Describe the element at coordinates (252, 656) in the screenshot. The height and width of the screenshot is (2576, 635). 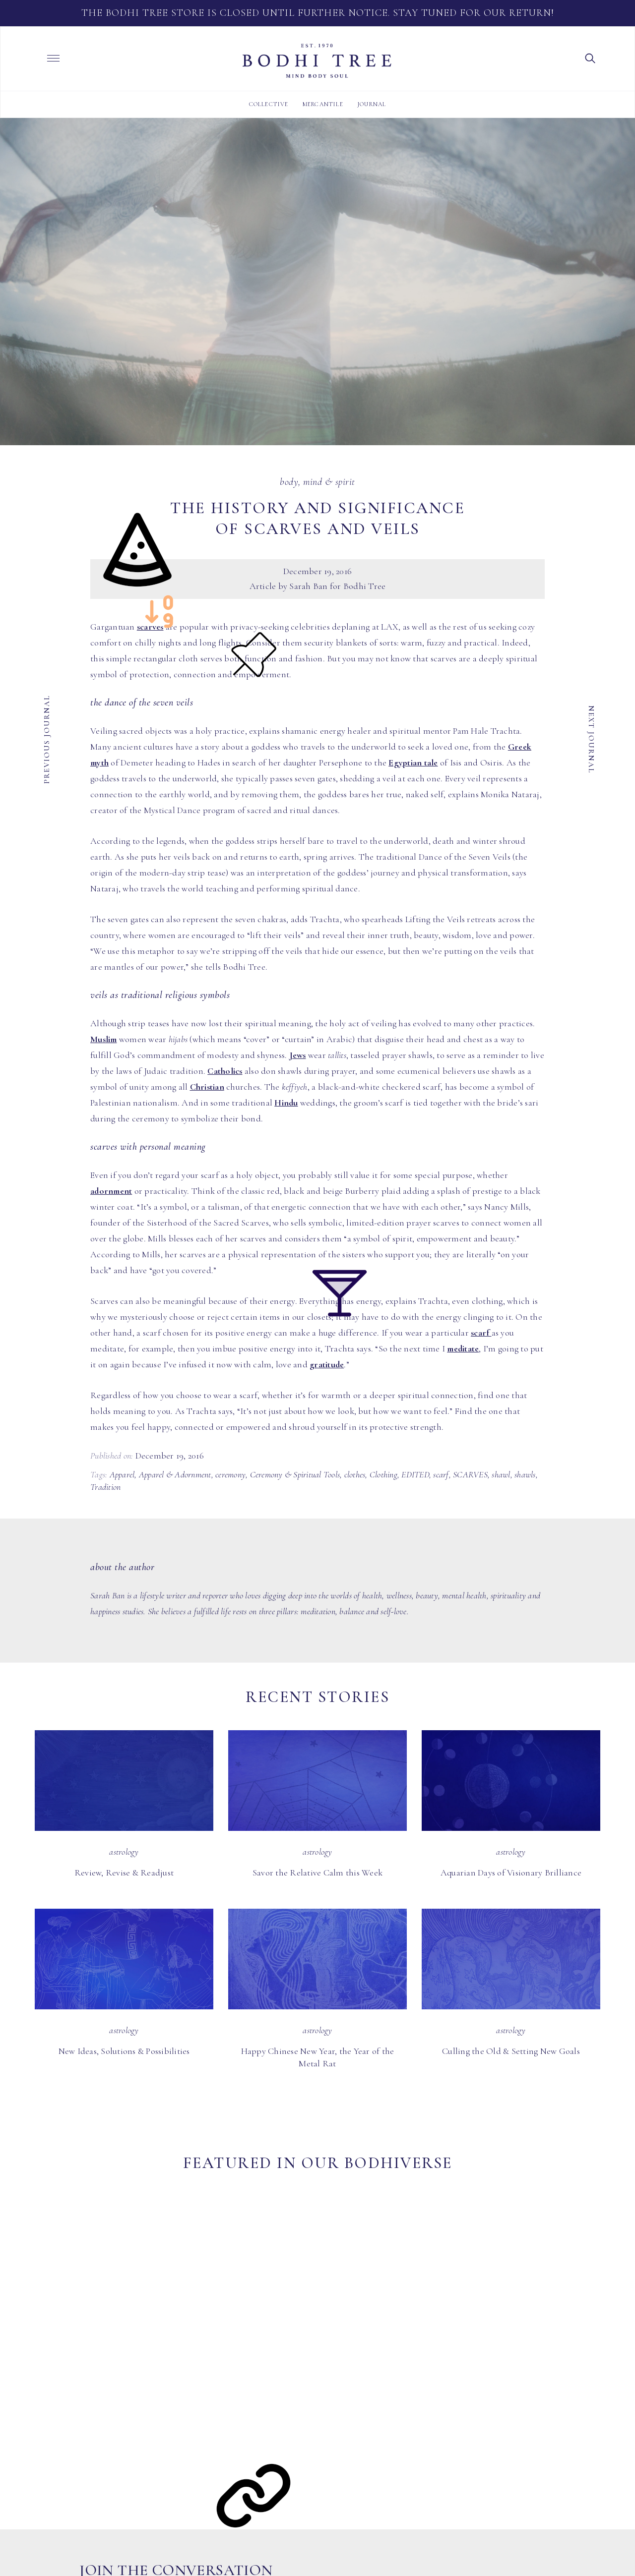
I see `pin an item to keep it visible` at that location.